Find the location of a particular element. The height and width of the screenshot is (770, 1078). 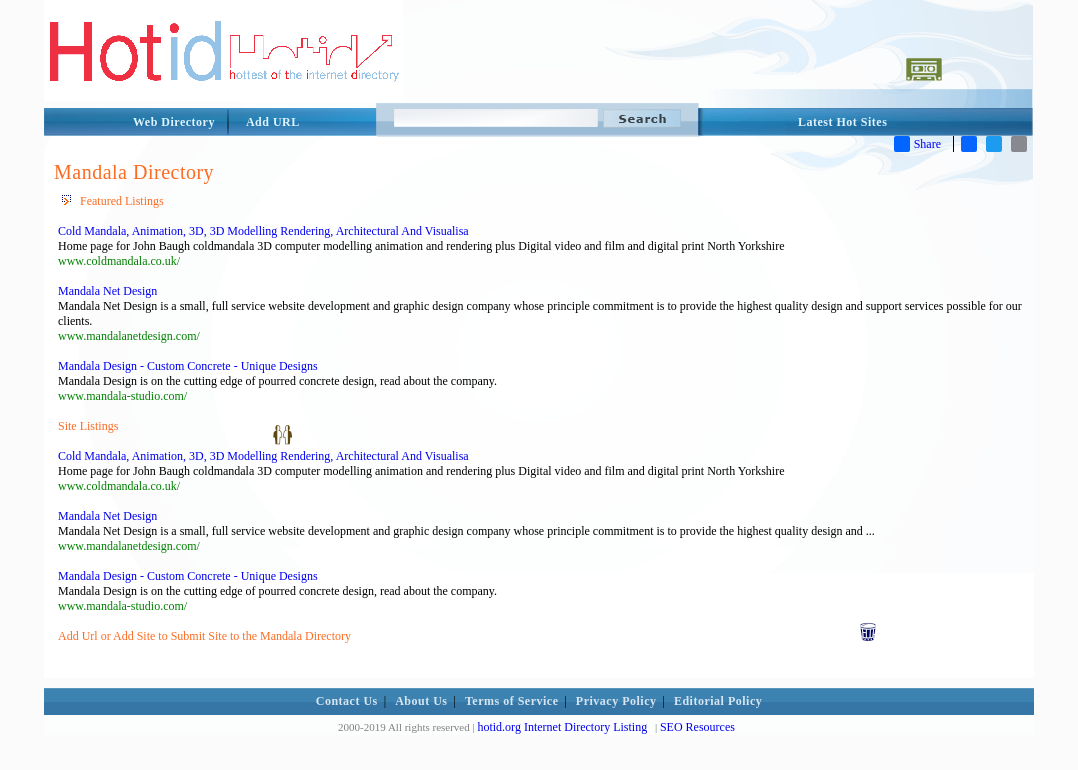

indicates a full inventory or storage container is located at coordinates (868, 629).